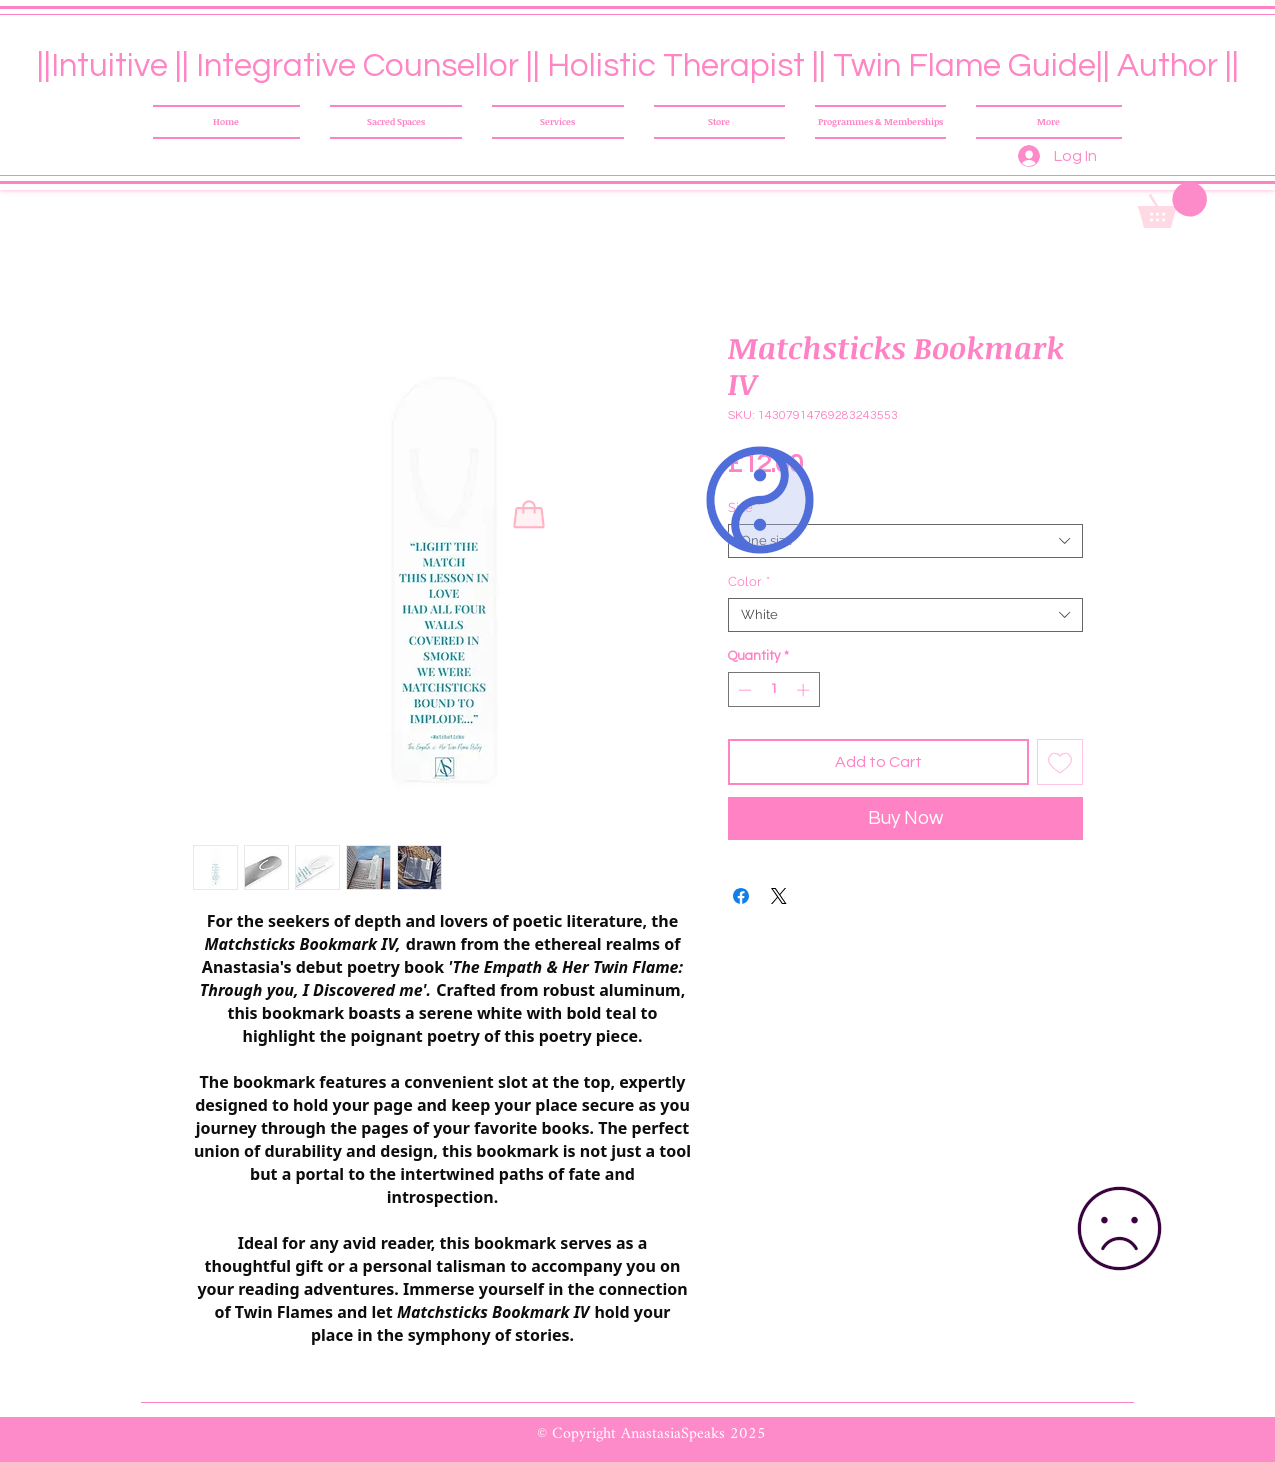 This screenshot has width=1275, height=1462. Describe the element at coordinates (760, 500) in the screenshot. I see `toggle balance or harmony mode` at that location.